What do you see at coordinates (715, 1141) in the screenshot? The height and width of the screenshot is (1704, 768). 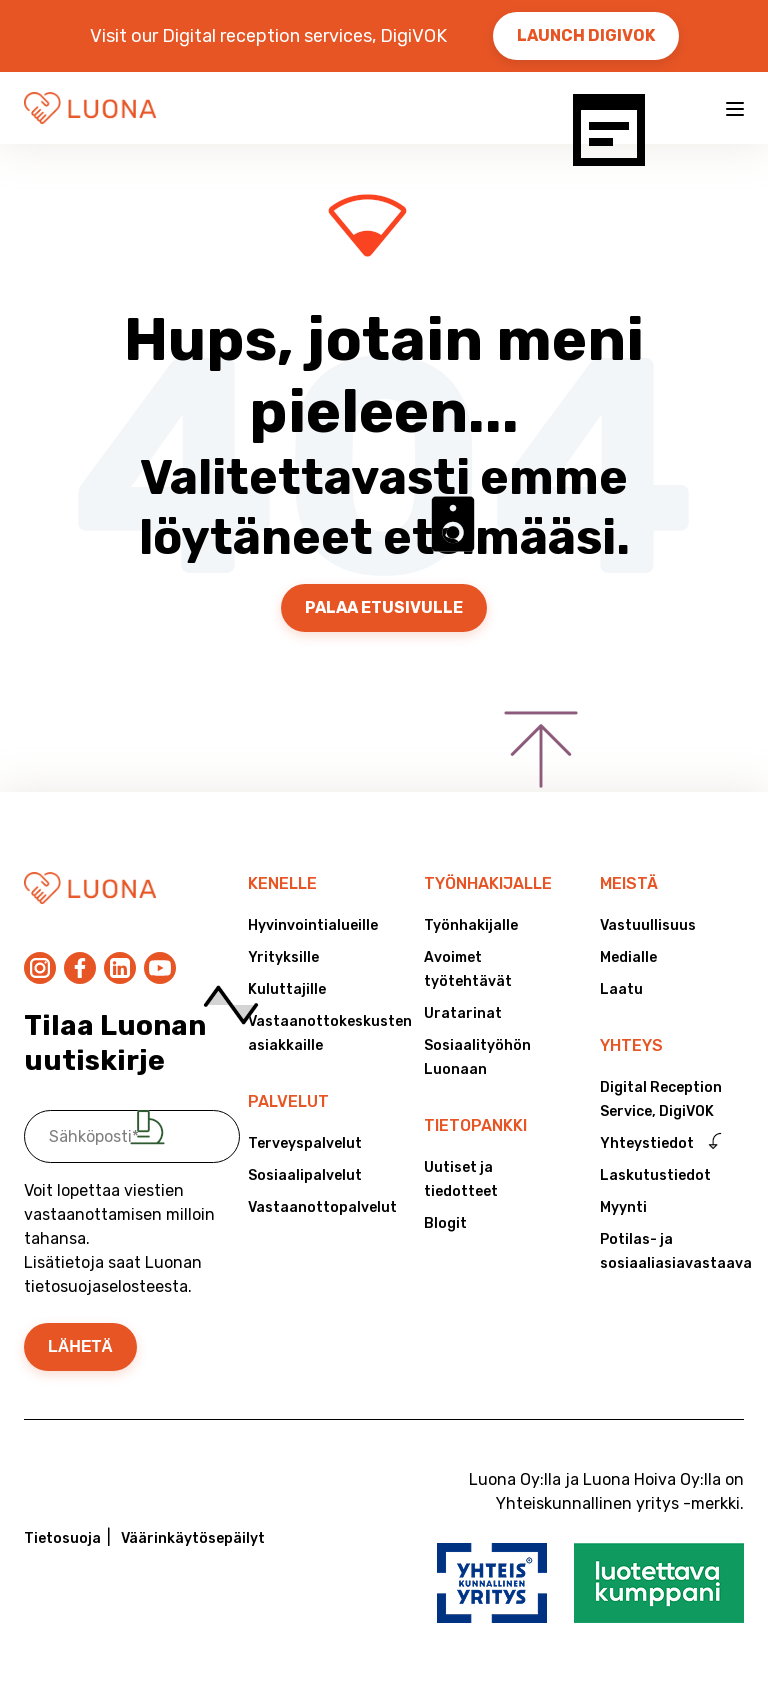 I see `go back and down in navigation` at bounding box center [715, 1141].